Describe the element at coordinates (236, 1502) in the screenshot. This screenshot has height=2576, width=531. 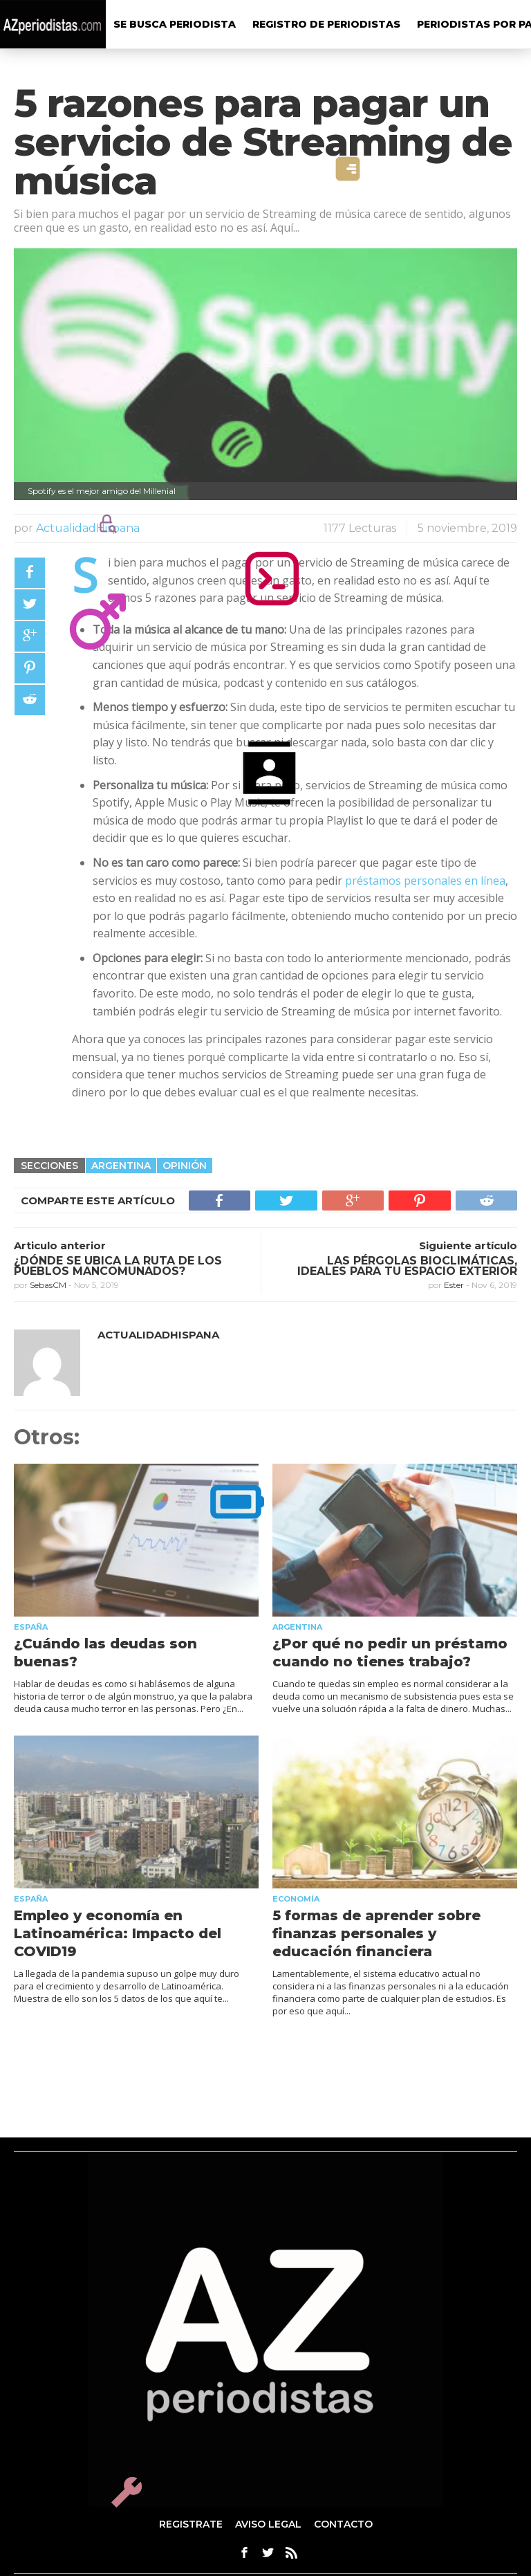
I see `indicates full battery charge` at that location.